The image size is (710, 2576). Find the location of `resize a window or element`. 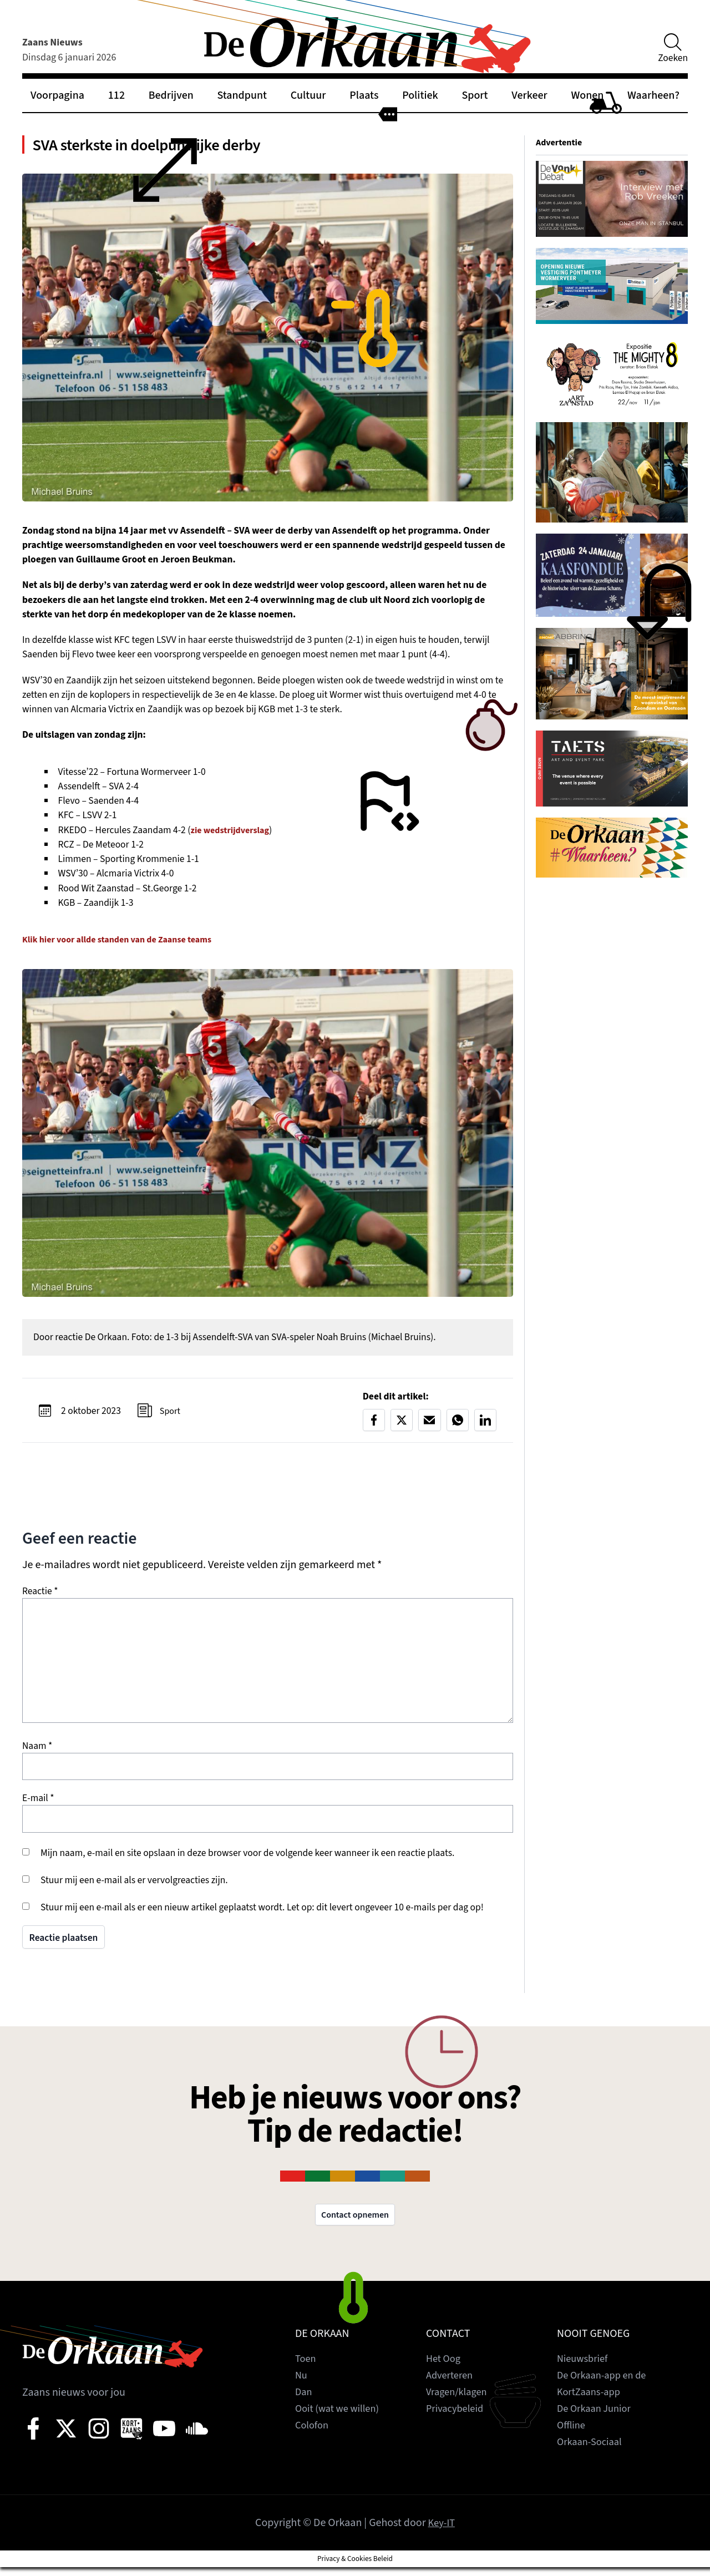

resize a window or element is located at coordinates (165, 170).